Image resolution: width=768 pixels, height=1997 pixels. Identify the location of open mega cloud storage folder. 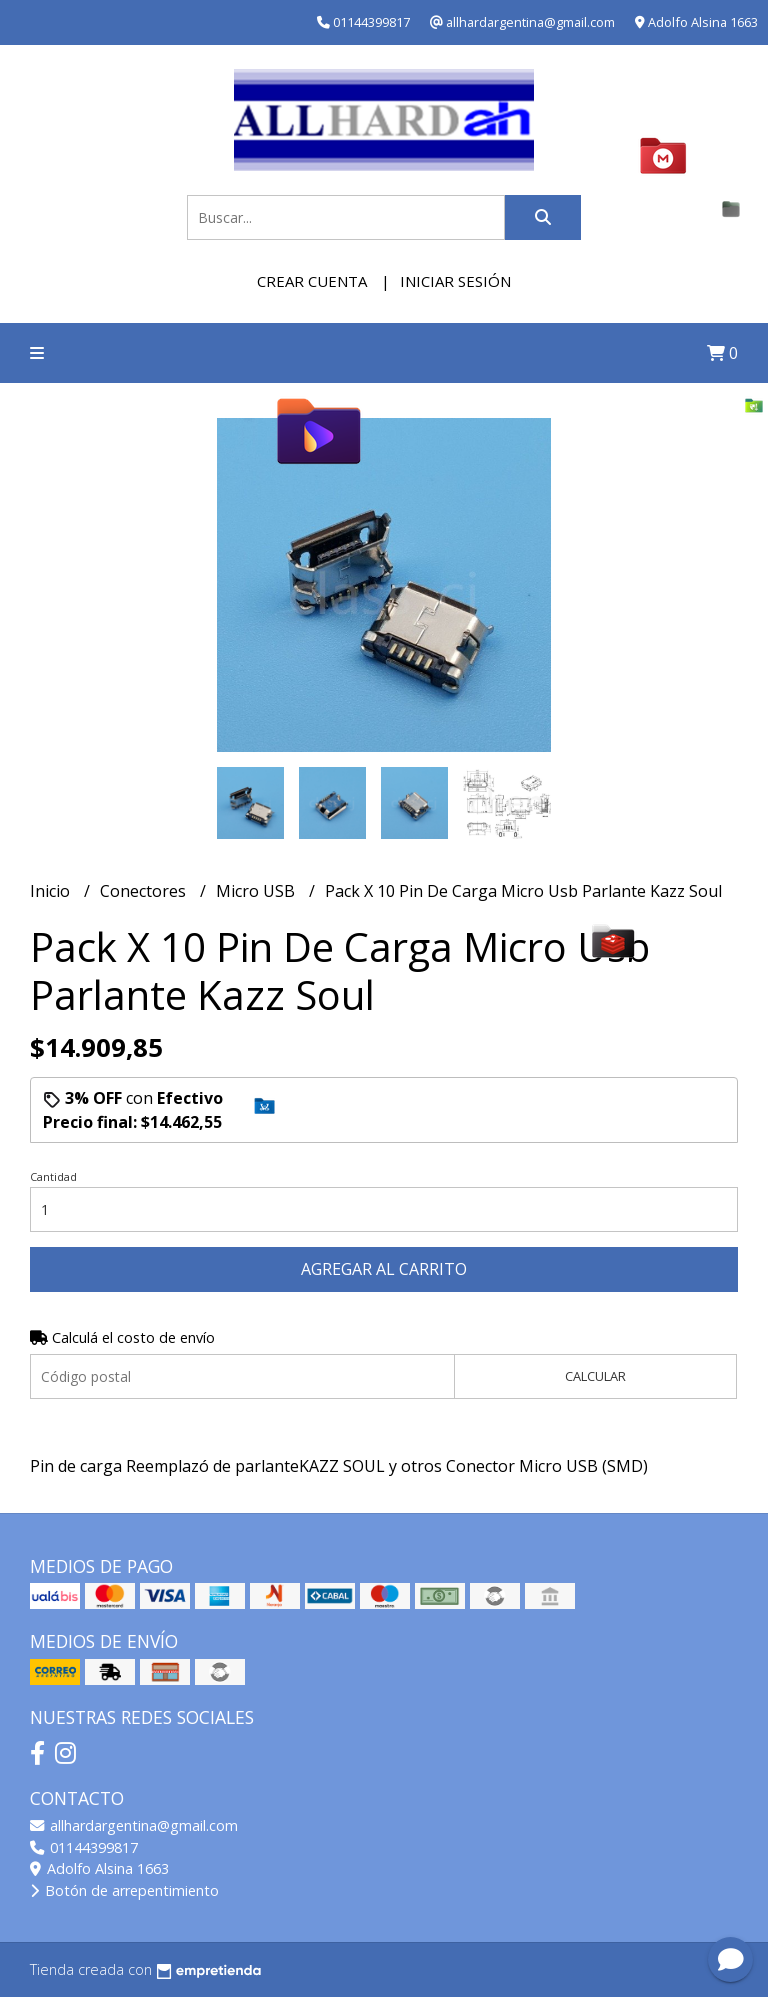
(663, 157).